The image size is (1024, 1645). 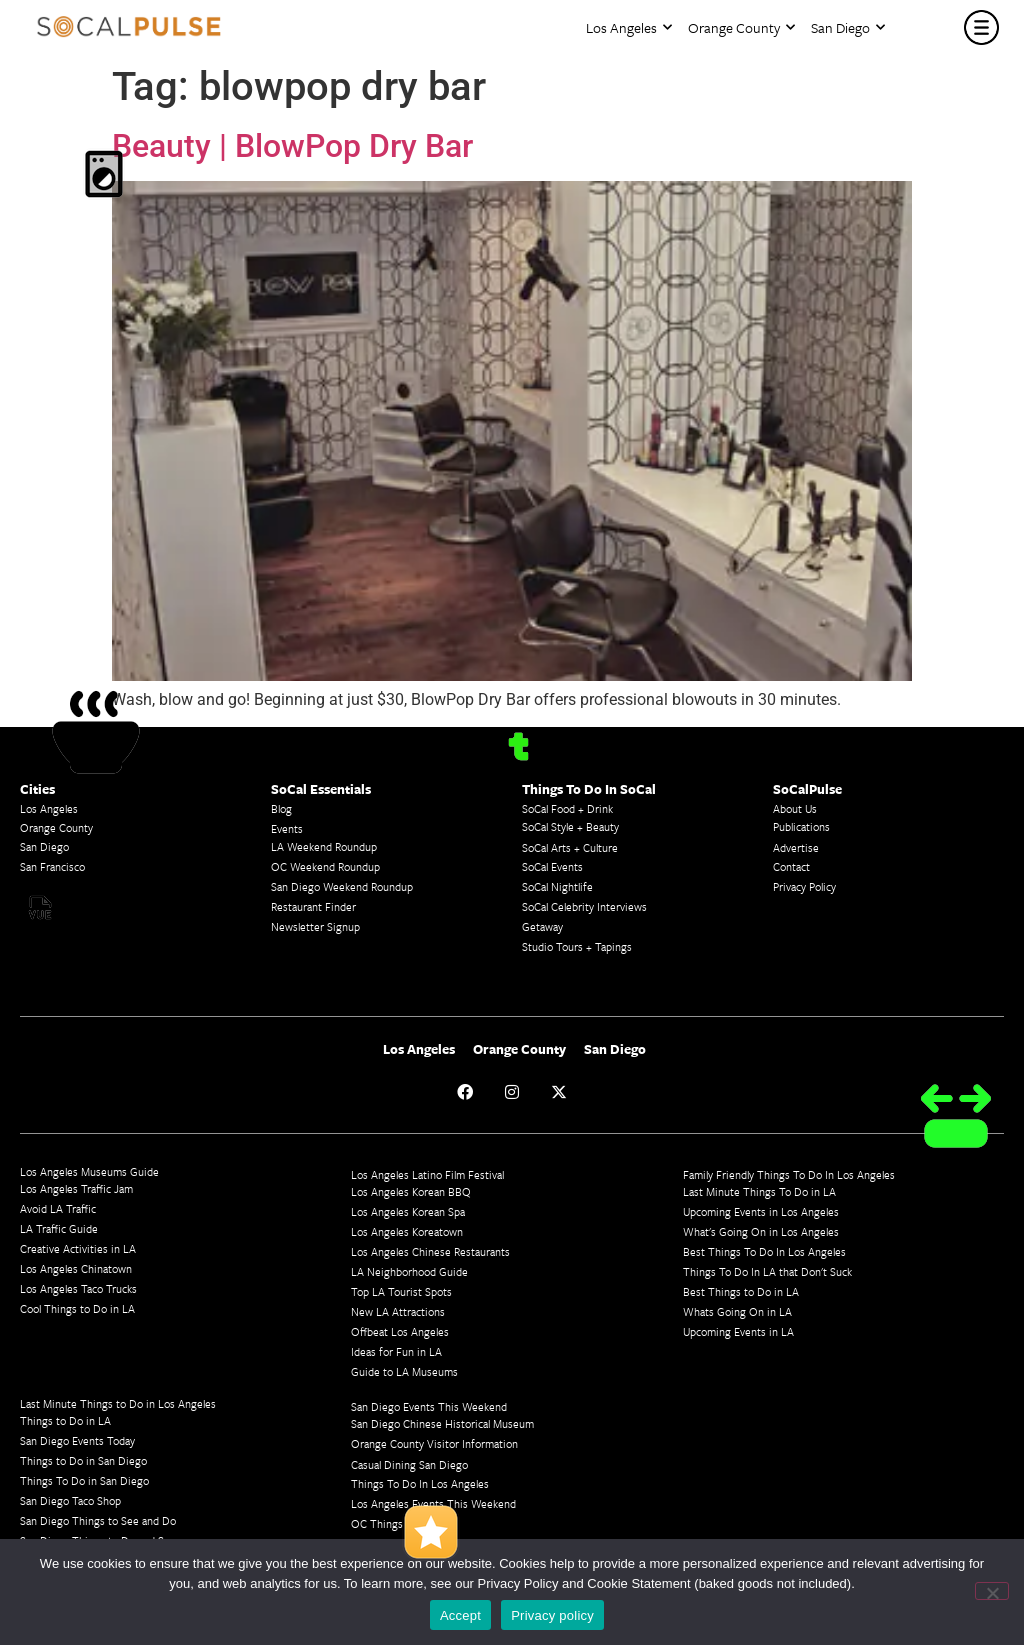 I want to click on a Vue.js file in your project, so click(x=40, y=908).